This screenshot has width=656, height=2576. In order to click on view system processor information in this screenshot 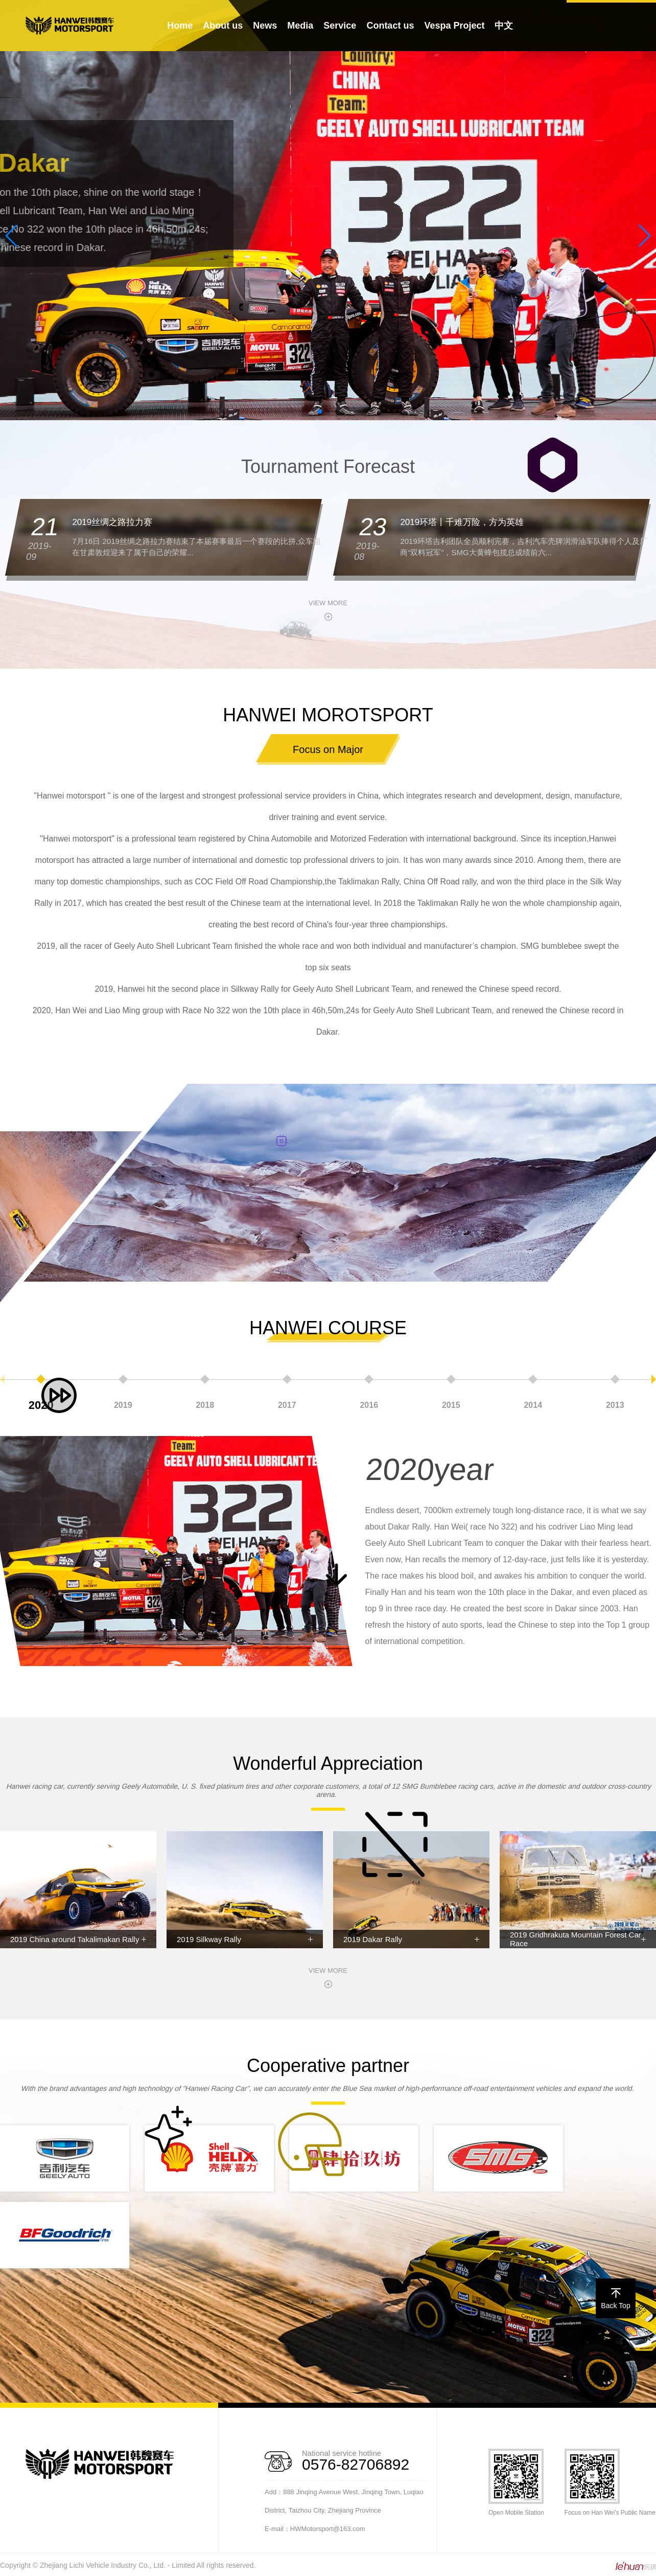, I will do `click(282, 1141)`.